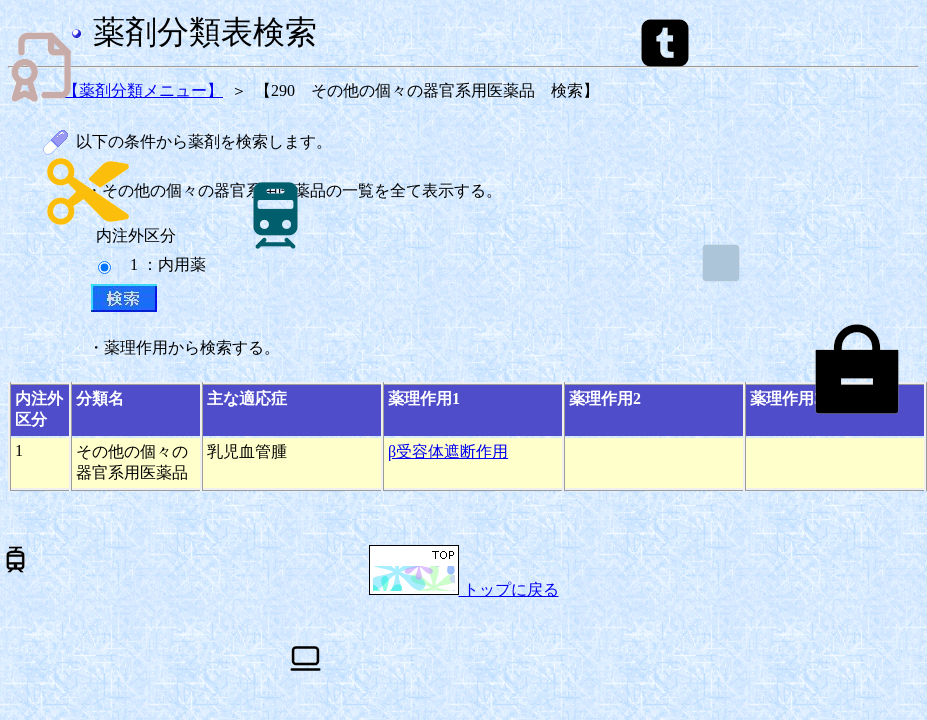 This screenshot has width=927, height=720. I want to click on view subway or metro transit options, so click(275, 215).